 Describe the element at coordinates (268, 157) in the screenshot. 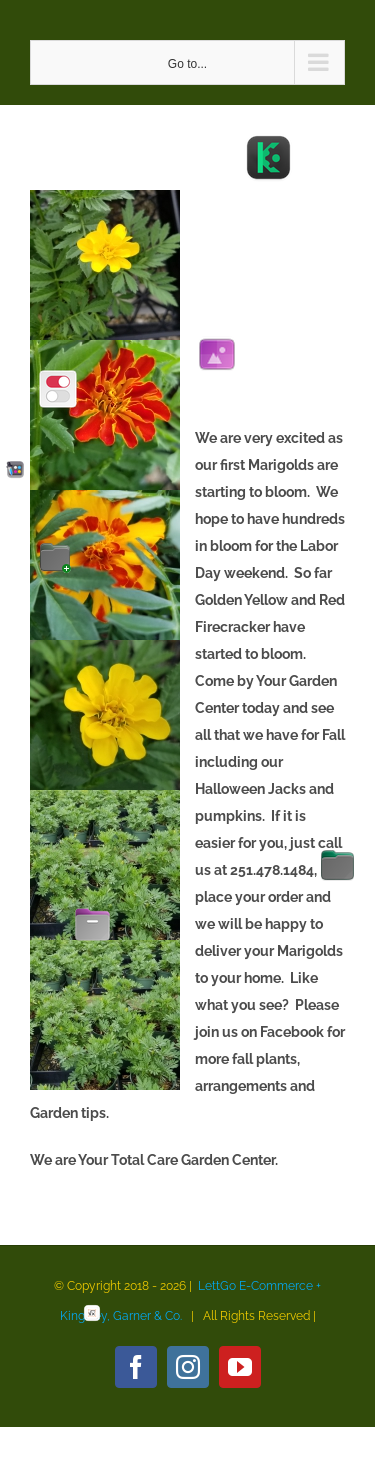

I see `open cachyos kernel manager` at that location.